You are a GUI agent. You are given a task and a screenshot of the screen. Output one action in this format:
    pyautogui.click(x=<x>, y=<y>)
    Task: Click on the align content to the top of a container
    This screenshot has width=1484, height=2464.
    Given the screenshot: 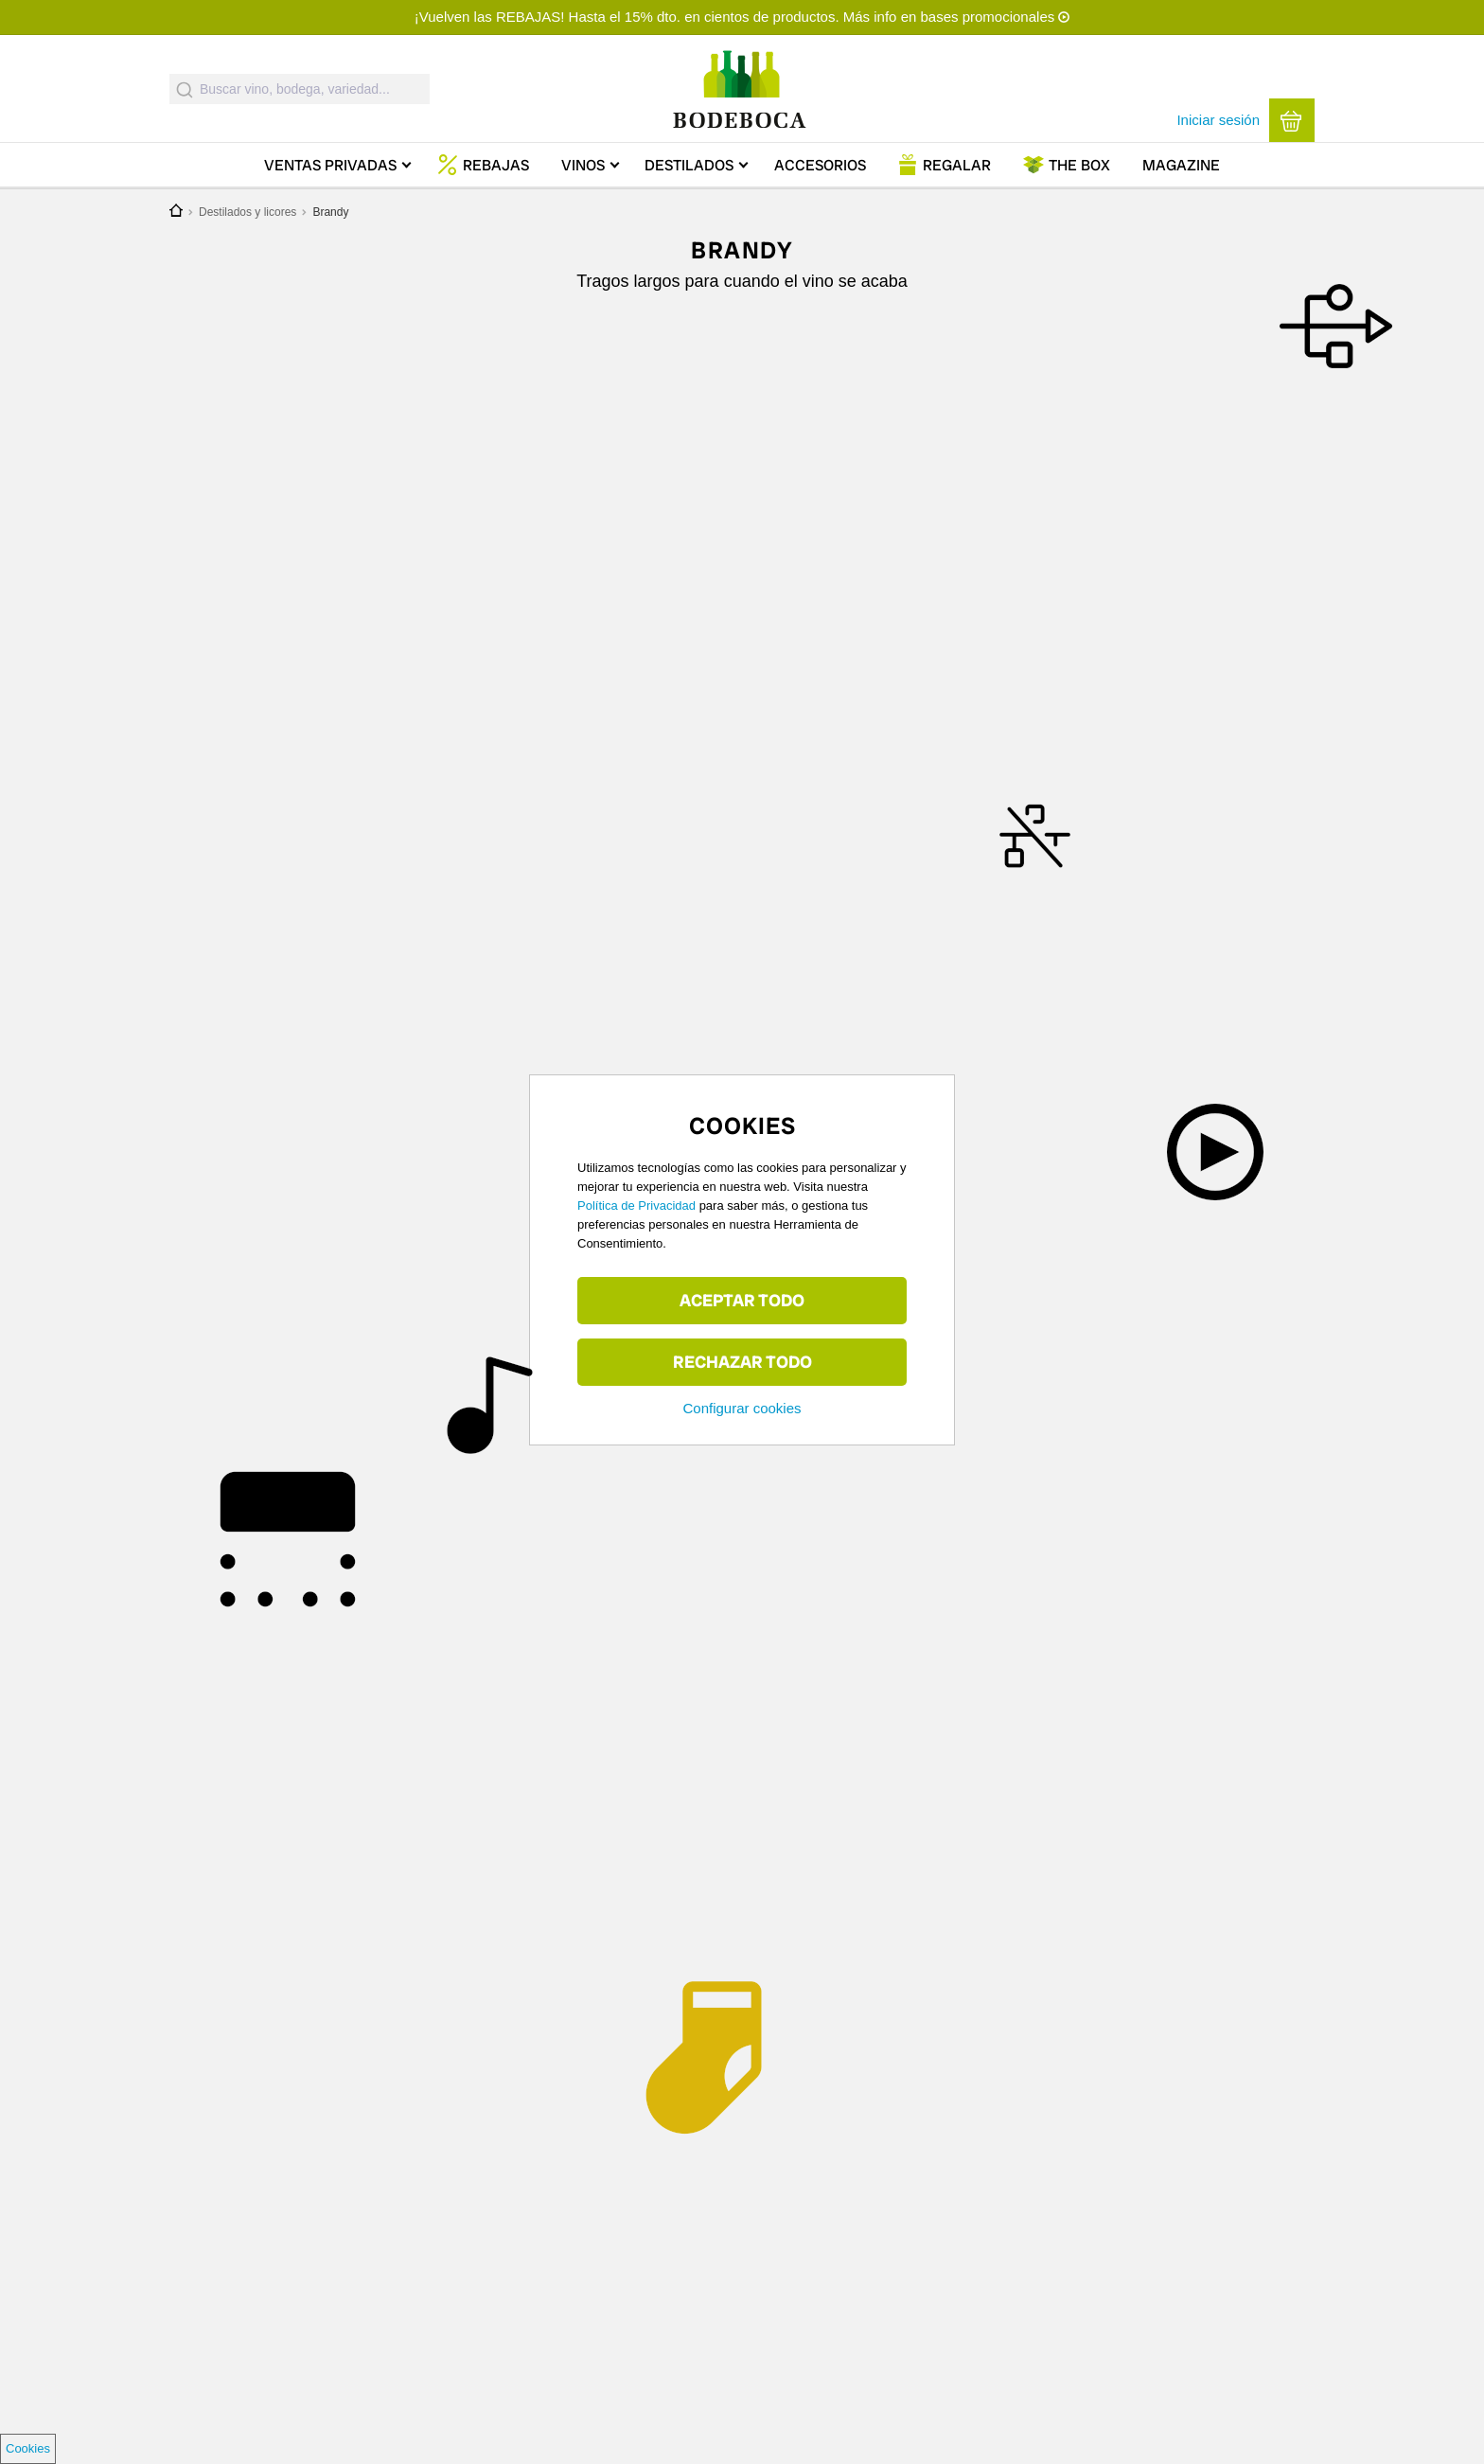 What is the action you would take?
    pyautogui.click(x=288, y=1539)
    